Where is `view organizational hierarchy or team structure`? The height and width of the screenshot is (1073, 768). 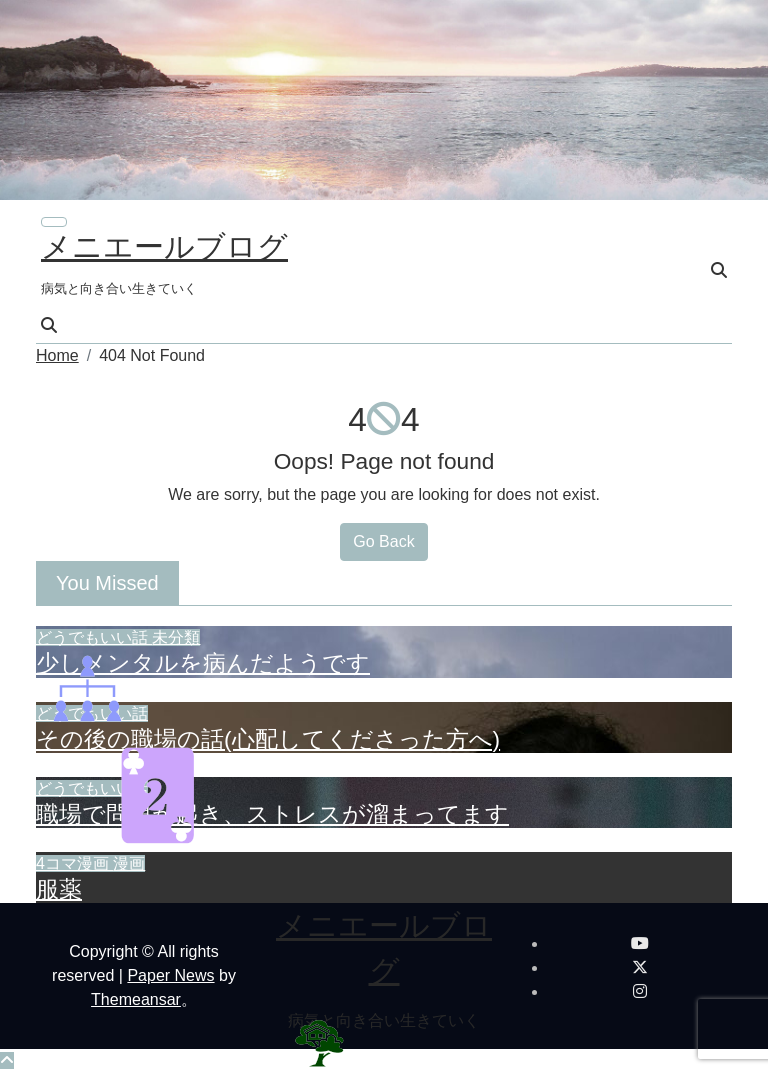
view organizational hierarchy or team structure is located at coordinates (87, 688).